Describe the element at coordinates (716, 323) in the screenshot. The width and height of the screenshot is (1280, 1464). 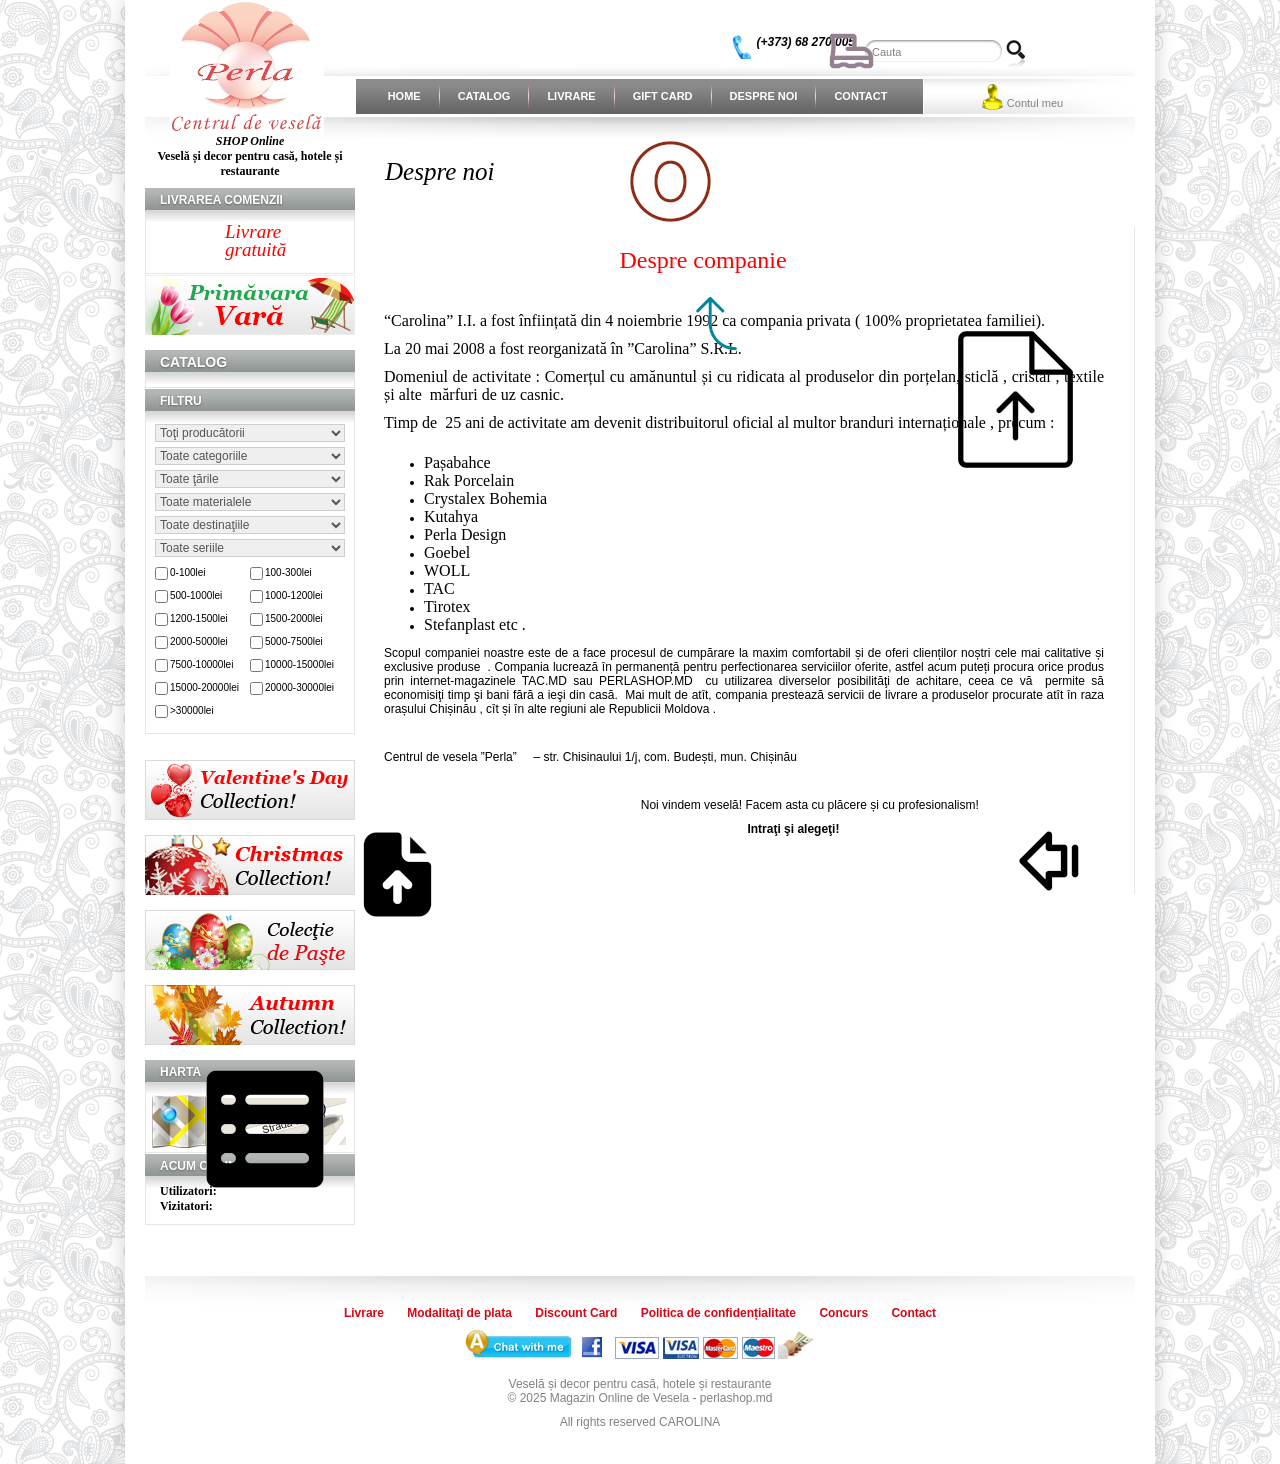
I see `go back and up in navigation` at that location.